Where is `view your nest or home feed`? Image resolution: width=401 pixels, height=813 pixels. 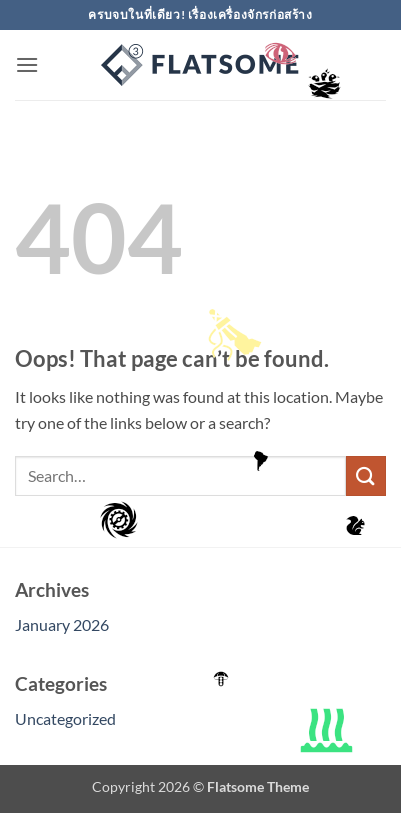 view your nest or home feed is located at coordinates (324, 83).